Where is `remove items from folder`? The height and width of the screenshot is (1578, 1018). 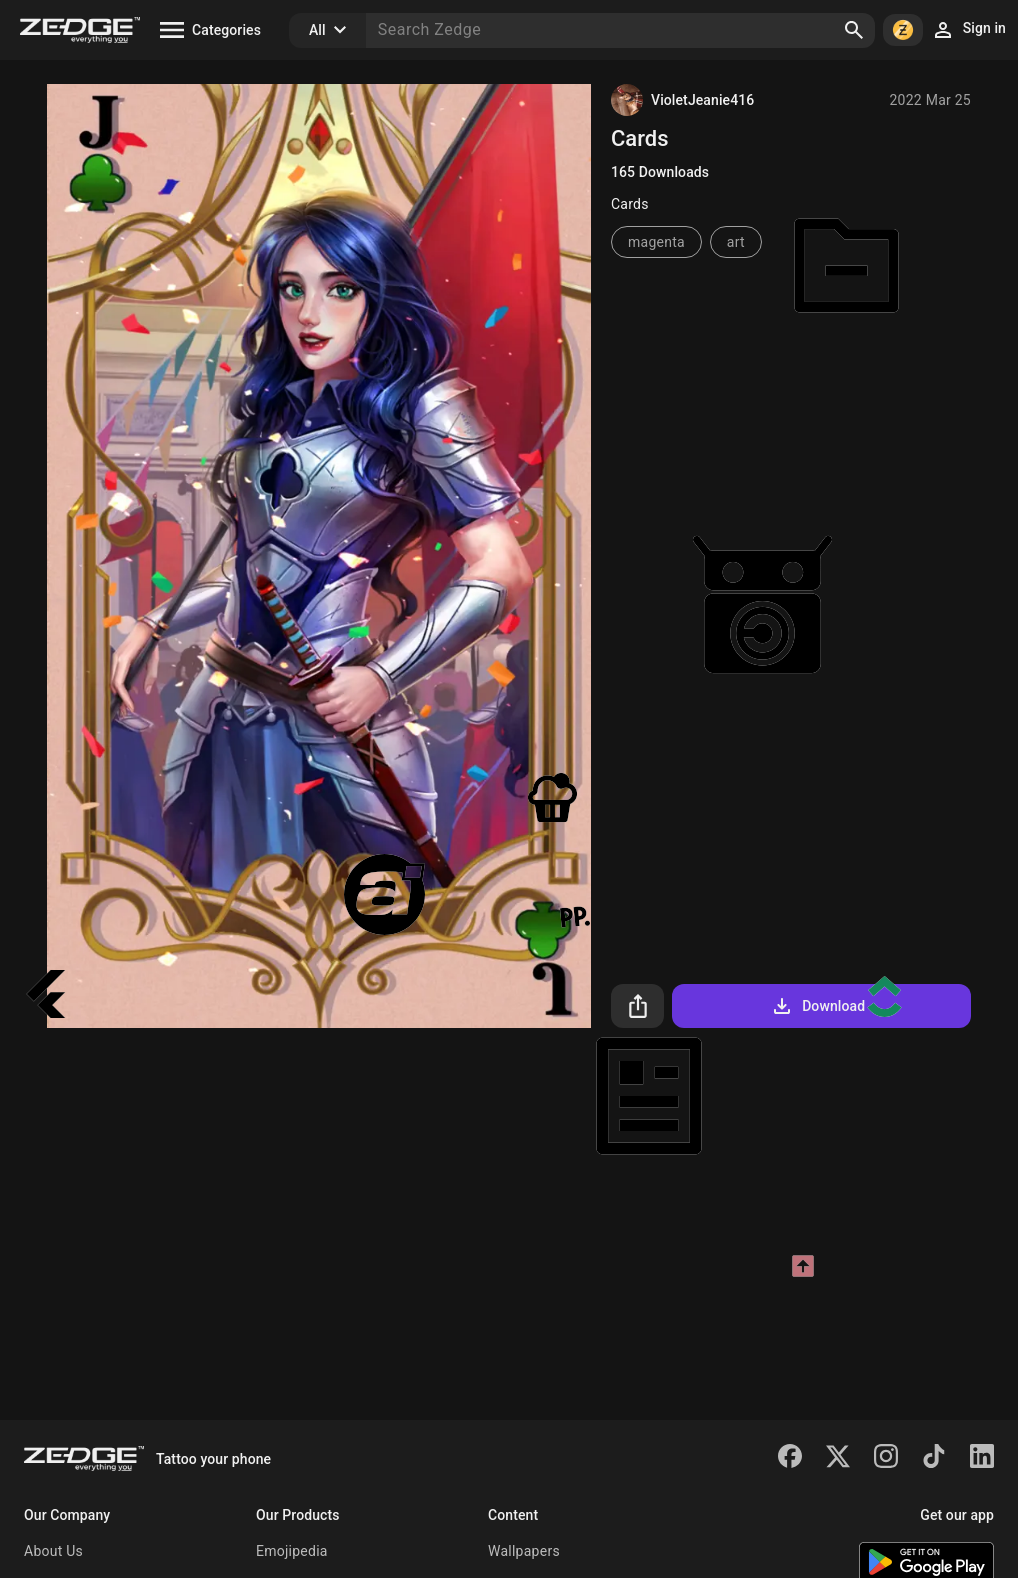
remove items from folder is located at coordinates (846, 265).